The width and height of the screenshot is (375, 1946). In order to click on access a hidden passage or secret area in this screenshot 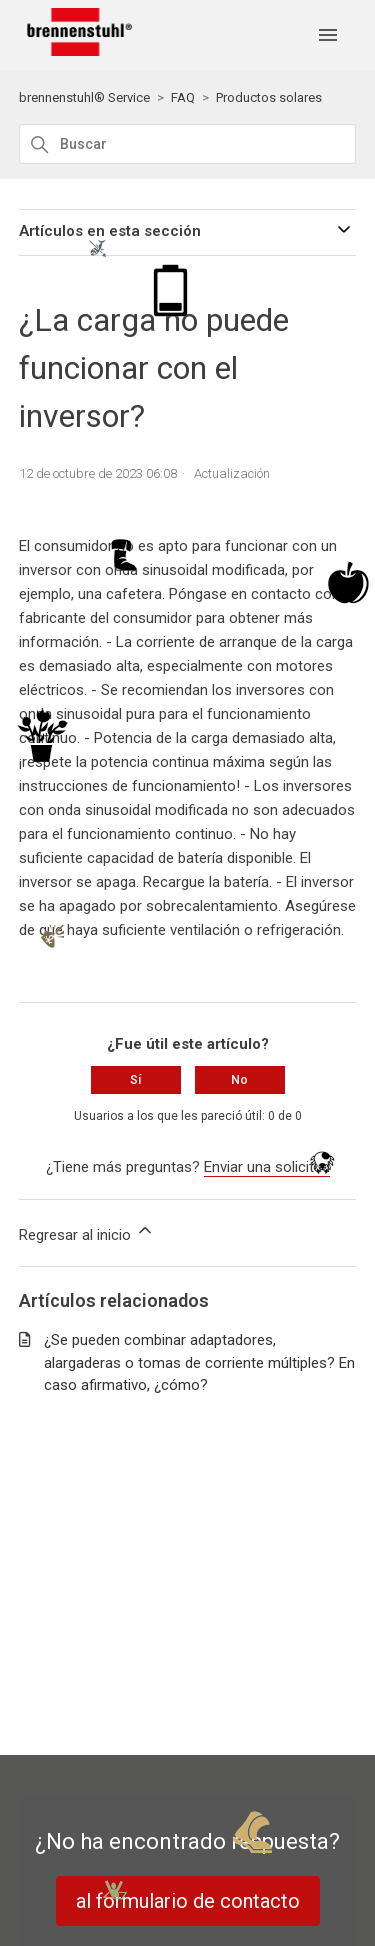, I will do `click(115, 1890)`.